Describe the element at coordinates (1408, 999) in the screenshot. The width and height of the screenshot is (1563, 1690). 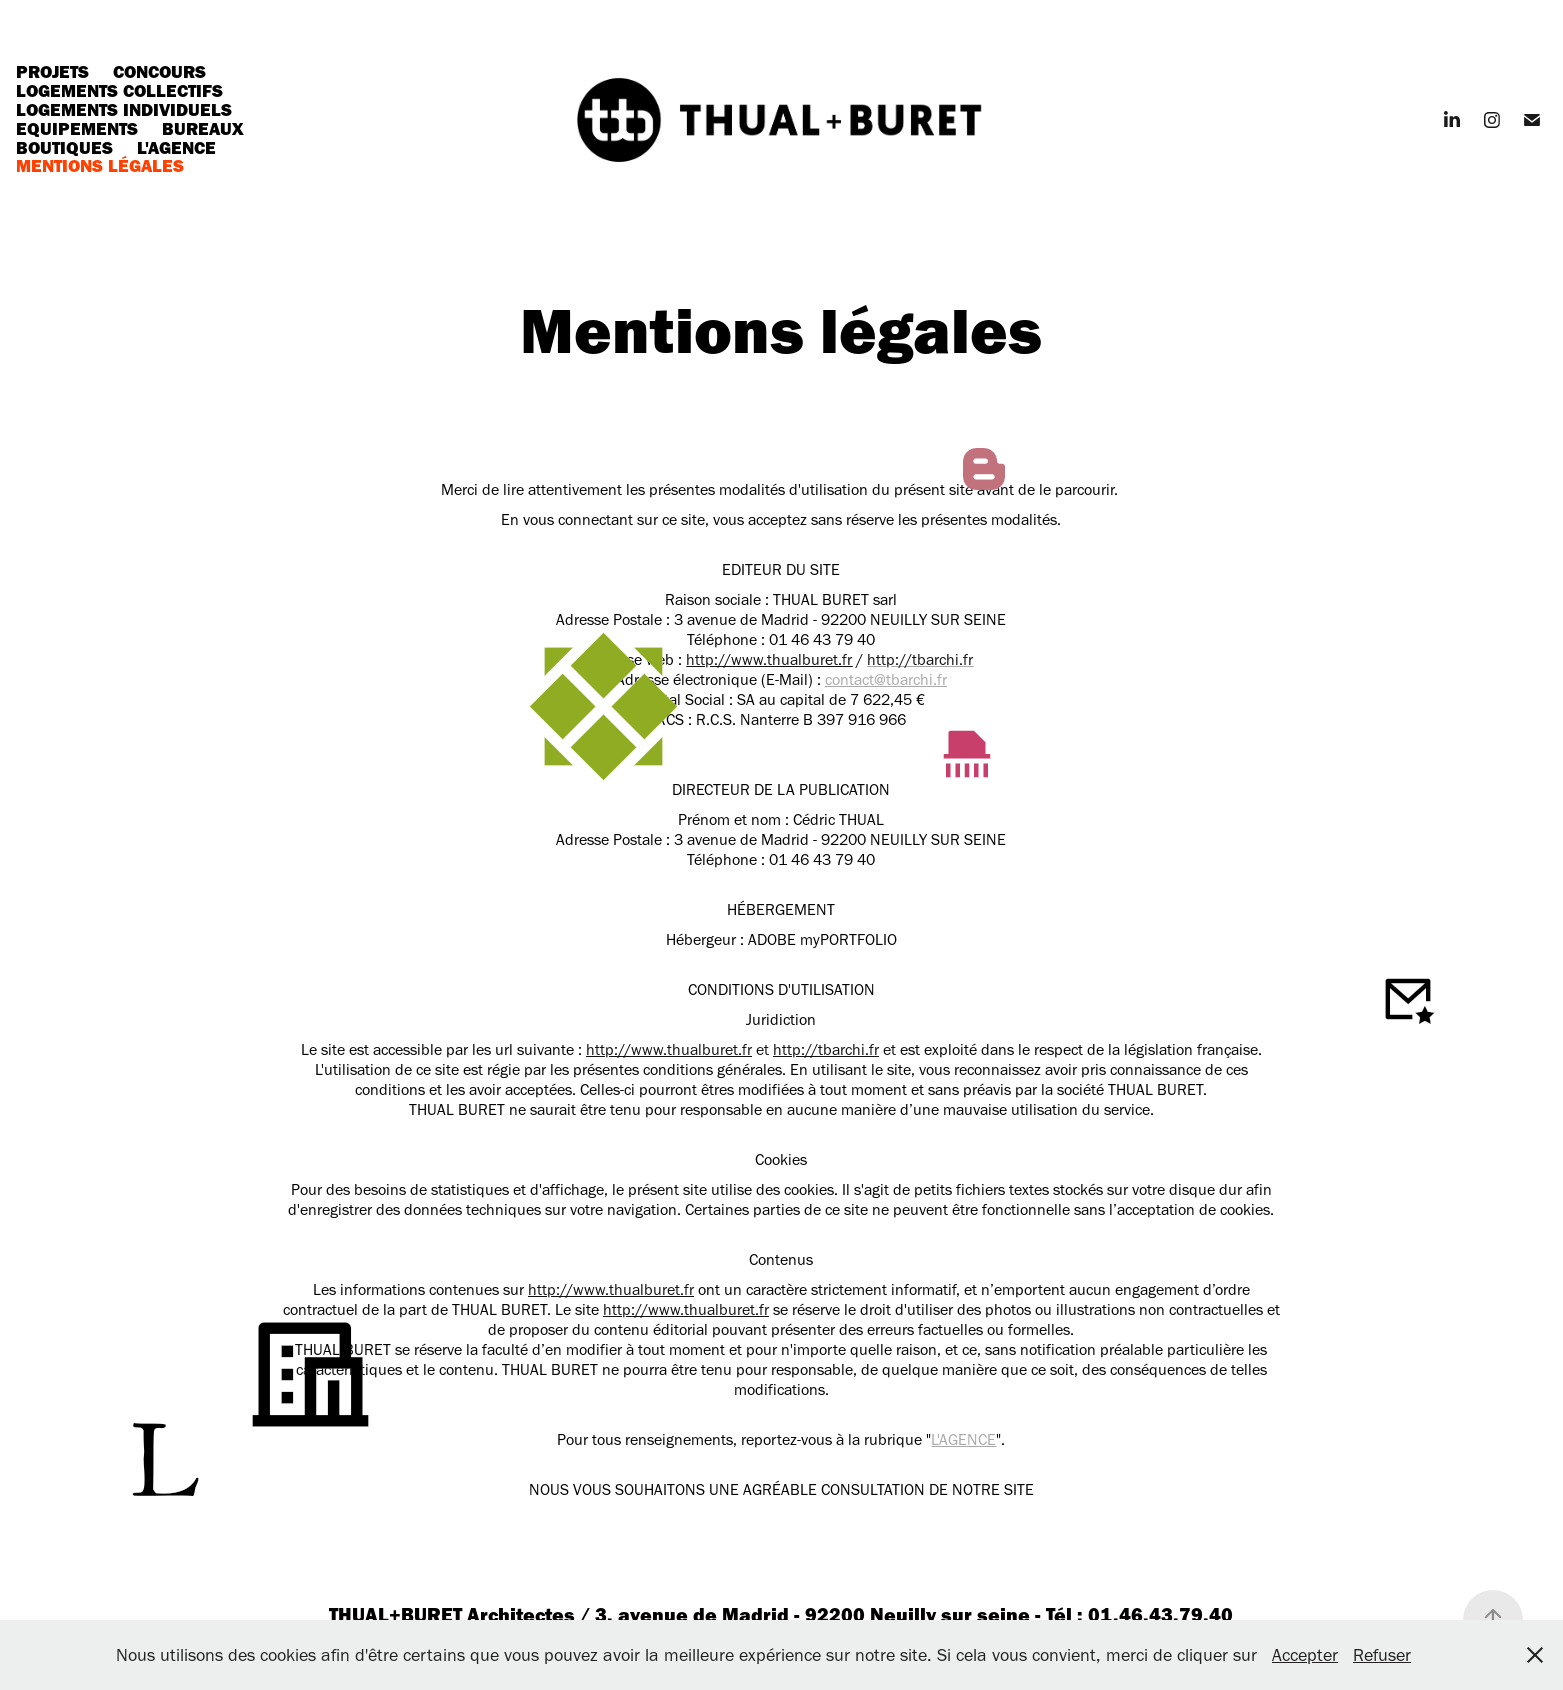
I see `view starred or important emails` at that location.